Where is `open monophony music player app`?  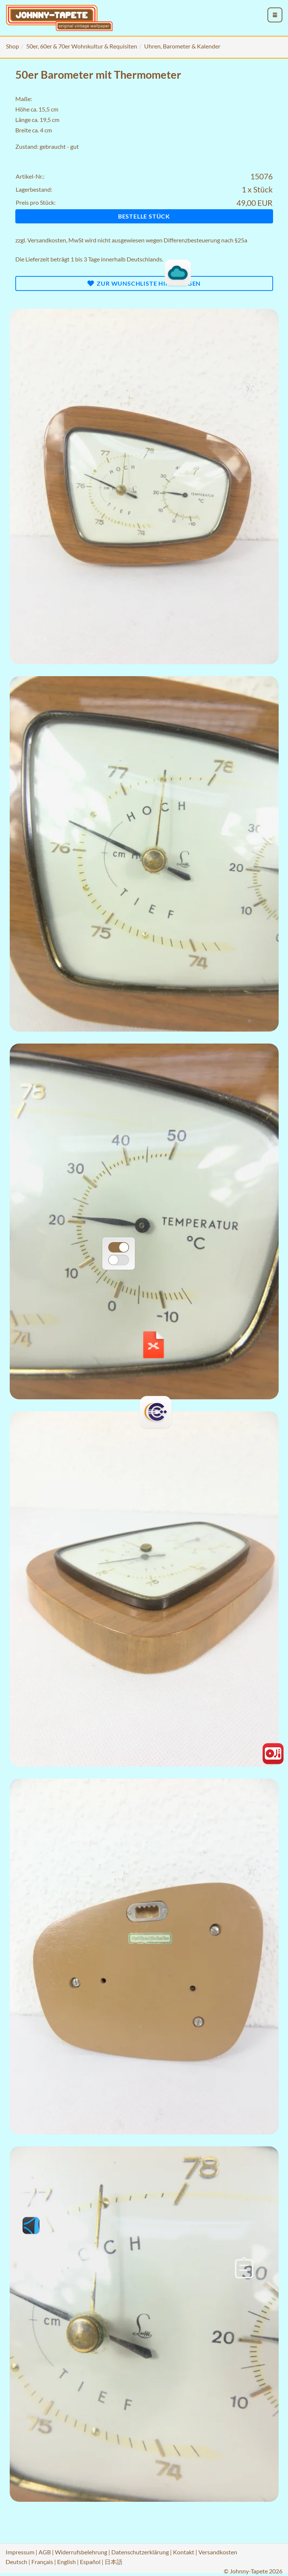
open monophony music player app is located at coordinates (273, 1754).